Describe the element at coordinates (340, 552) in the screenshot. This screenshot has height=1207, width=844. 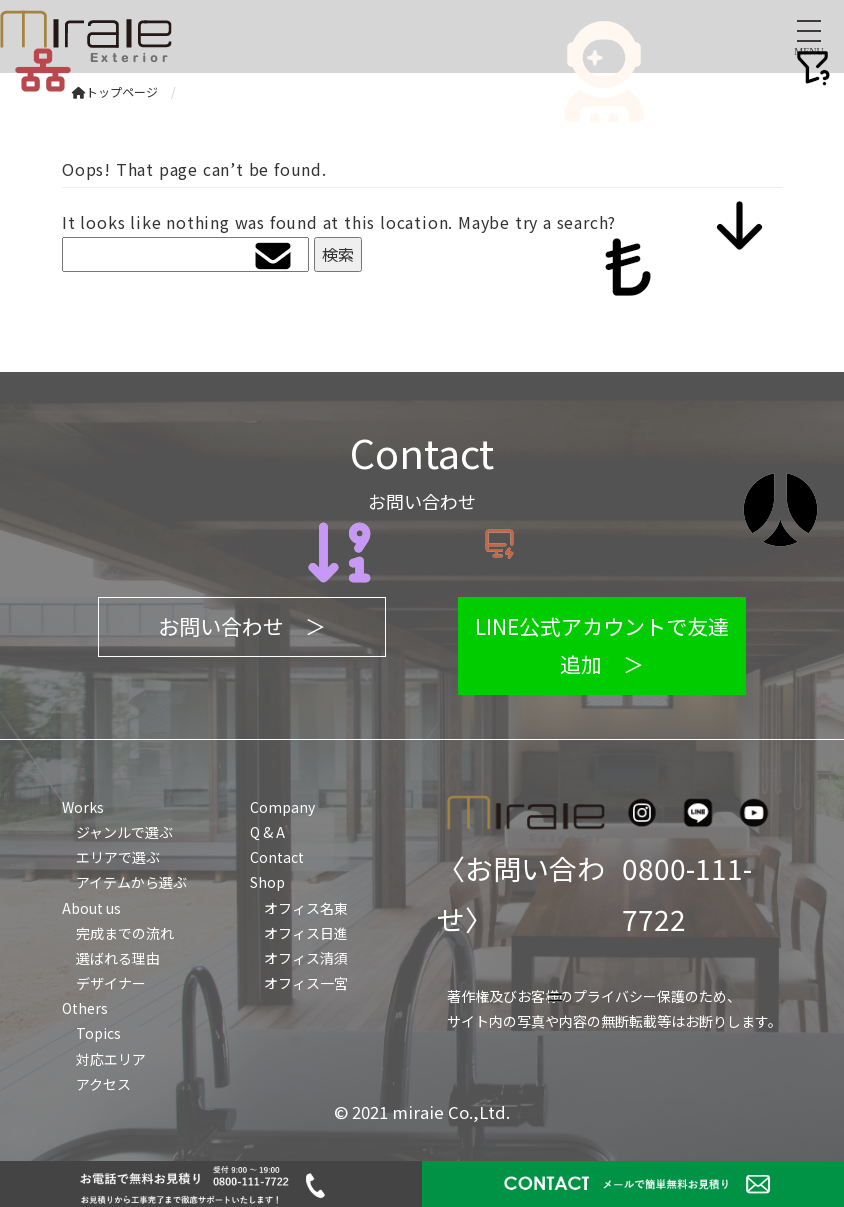
I see `sort numbers in descending order` at that location.